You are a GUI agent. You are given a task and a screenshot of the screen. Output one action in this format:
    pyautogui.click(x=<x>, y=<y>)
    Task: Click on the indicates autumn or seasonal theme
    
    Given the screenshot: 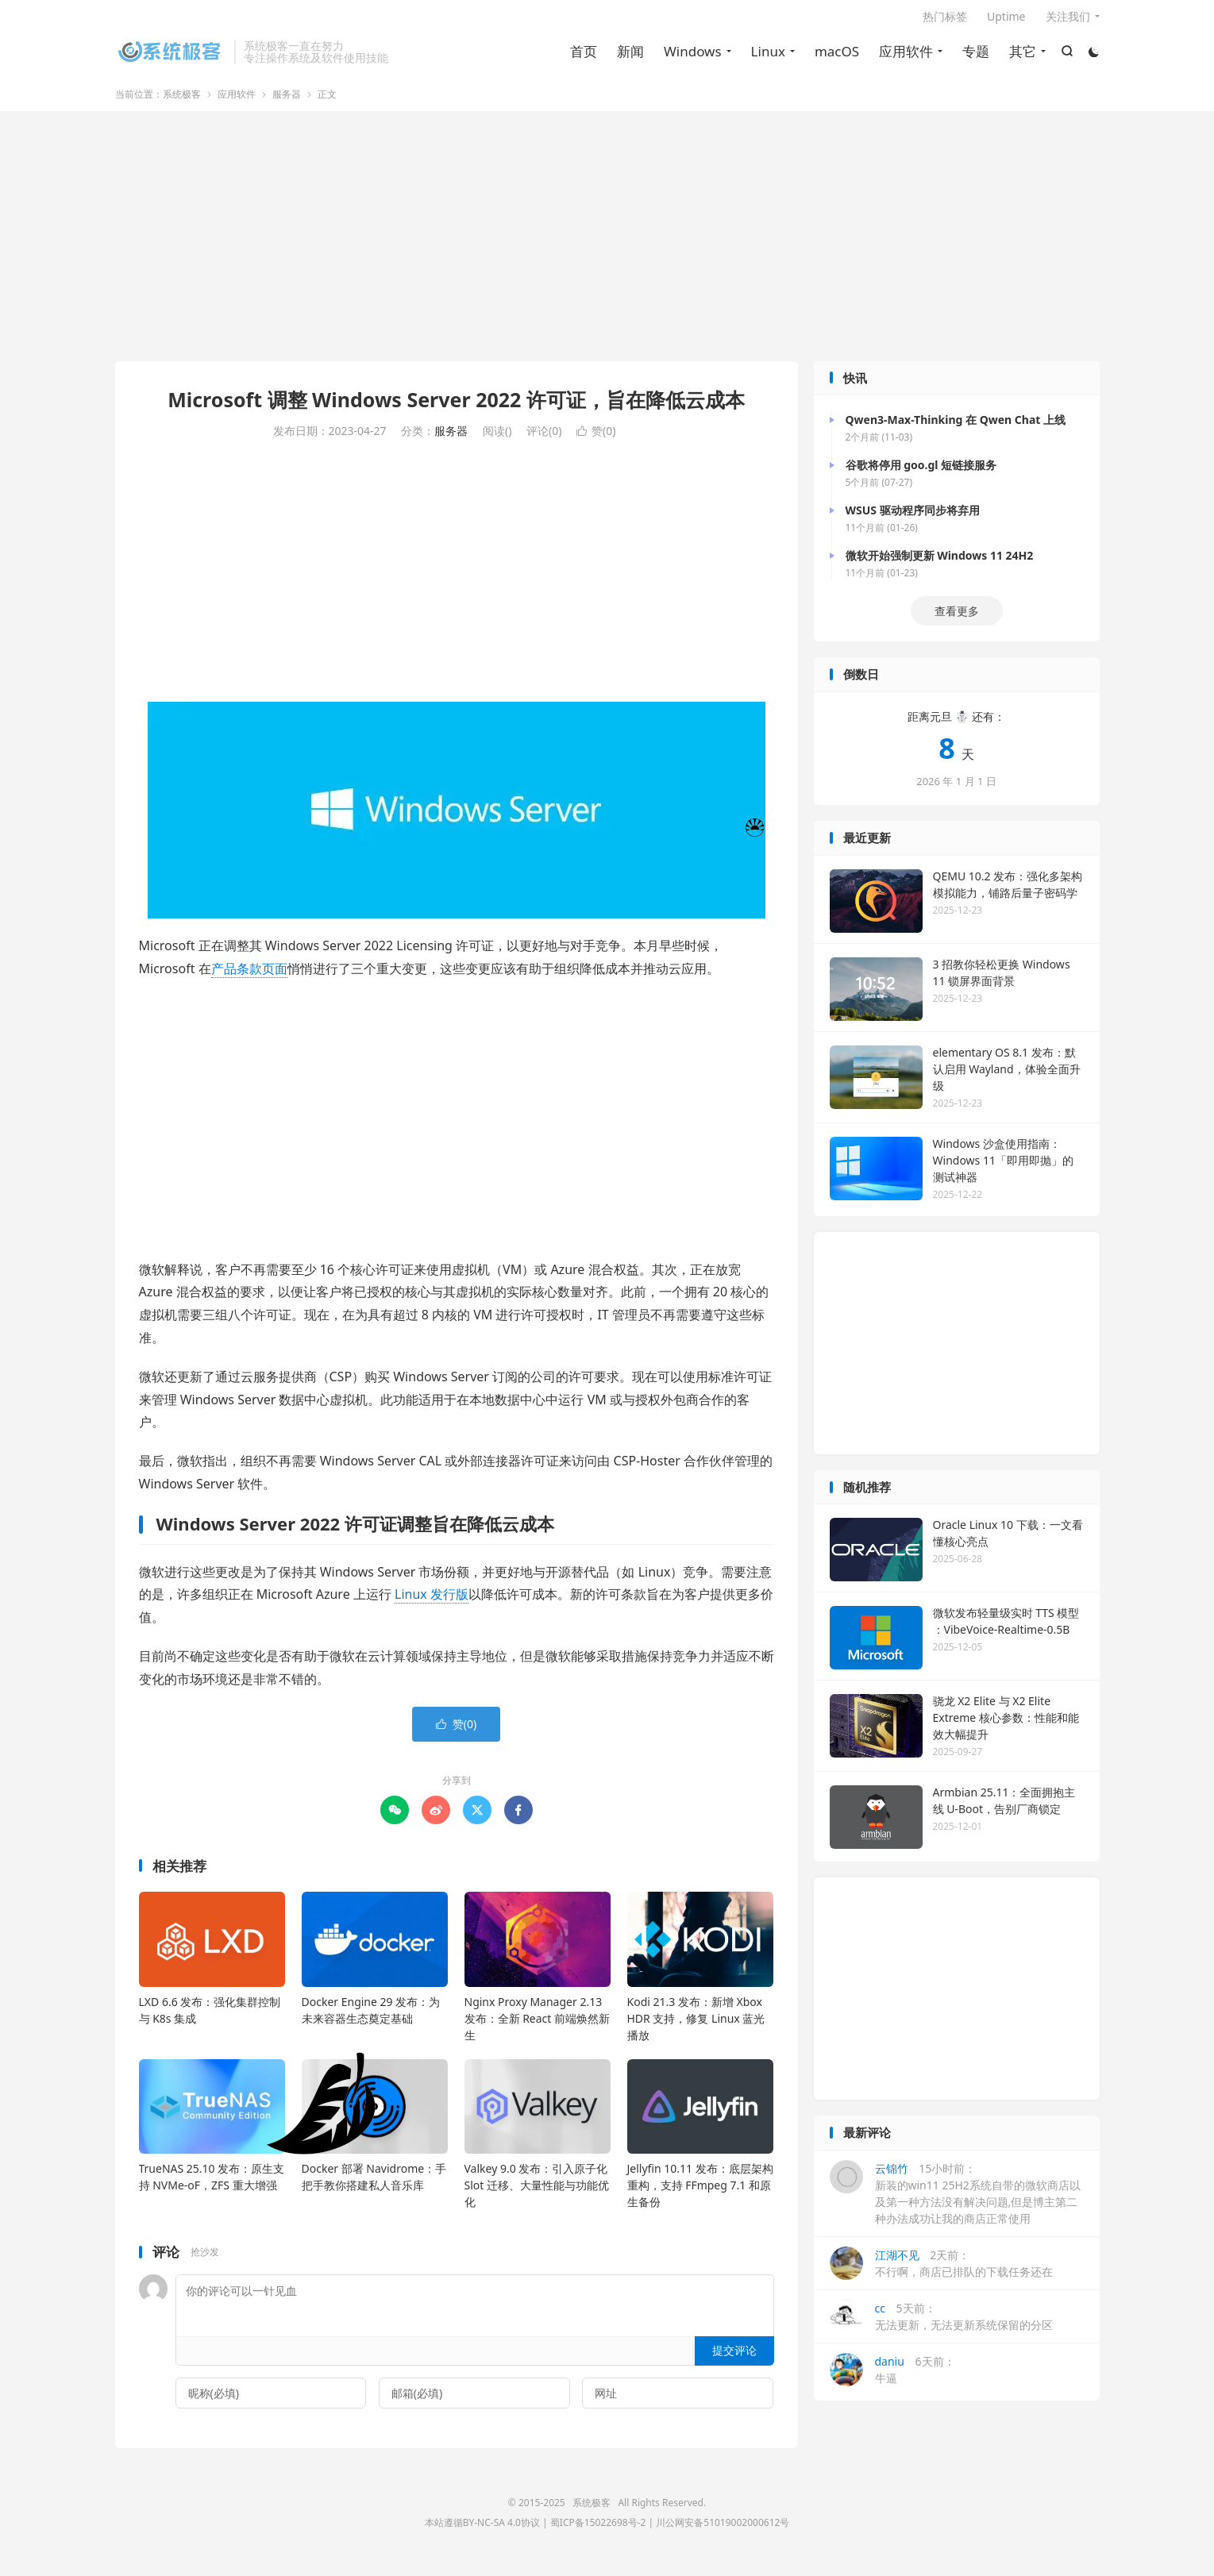 What is the action you would take?
    pyautogui.click(x=320, y=2106)
    